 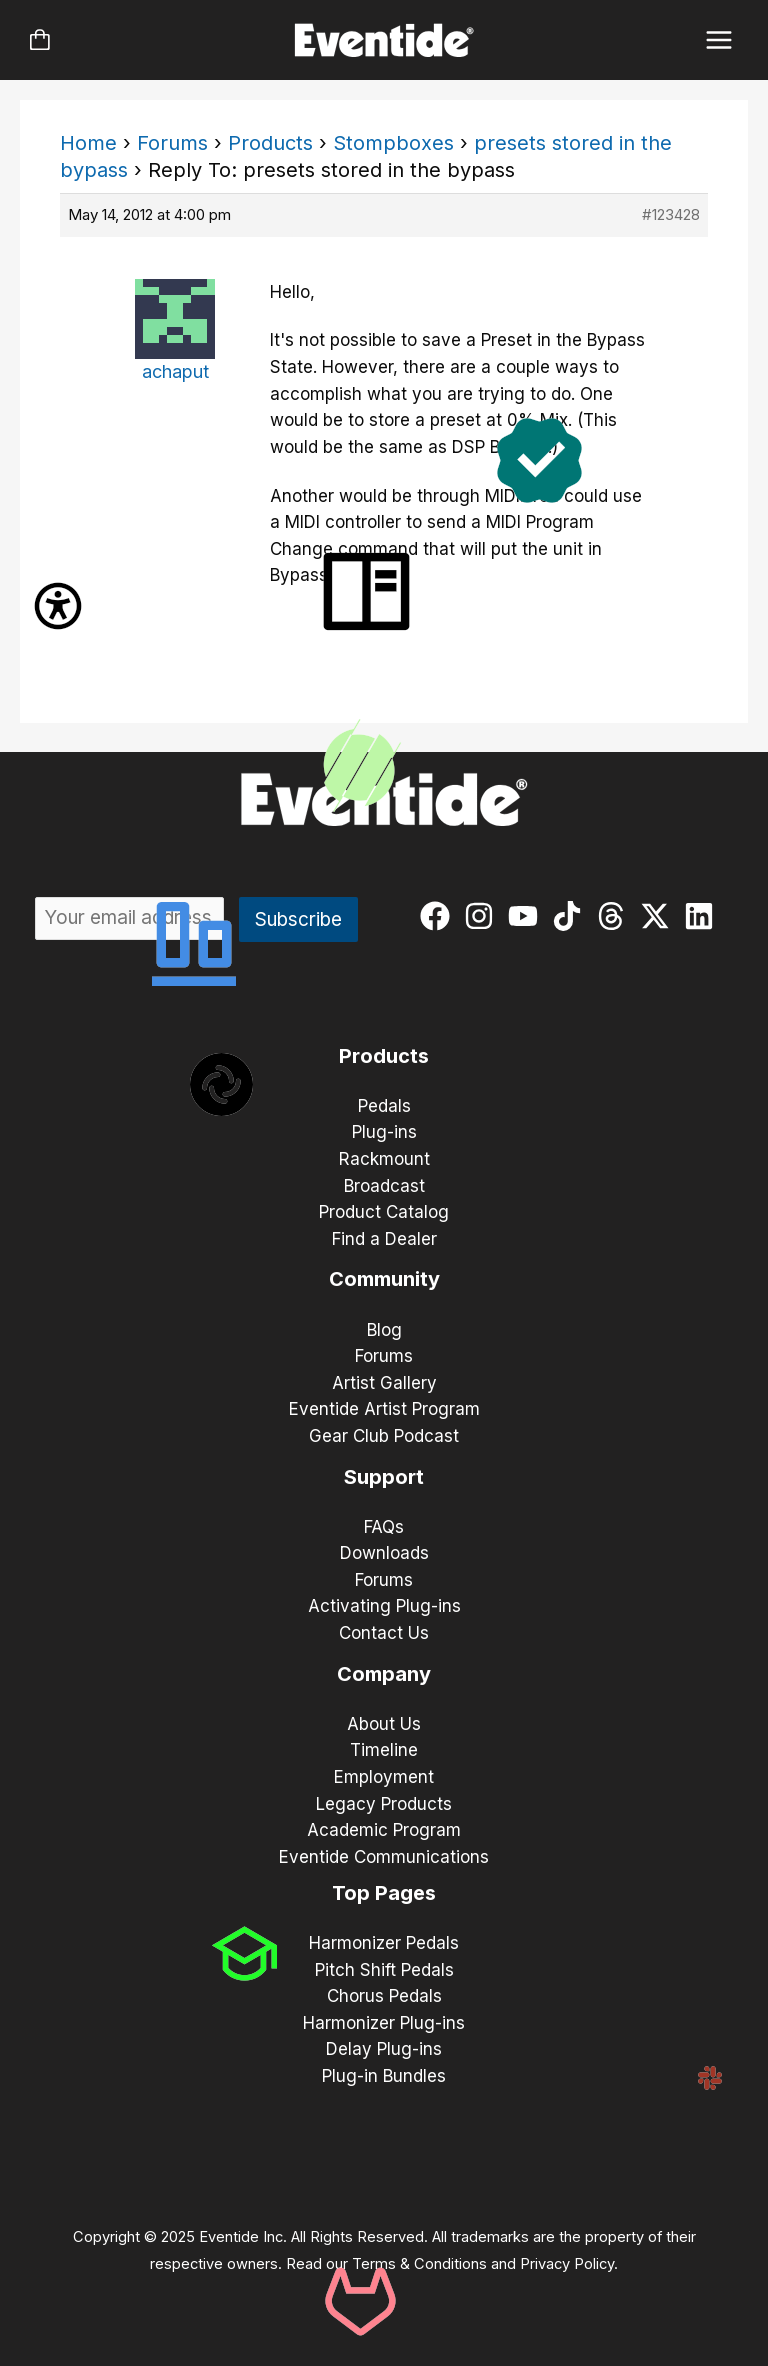 What do you see at coordinates (539, 460) in the screenshot?
I see `indicates a verified account or profile` at bounding box center [539, 460].